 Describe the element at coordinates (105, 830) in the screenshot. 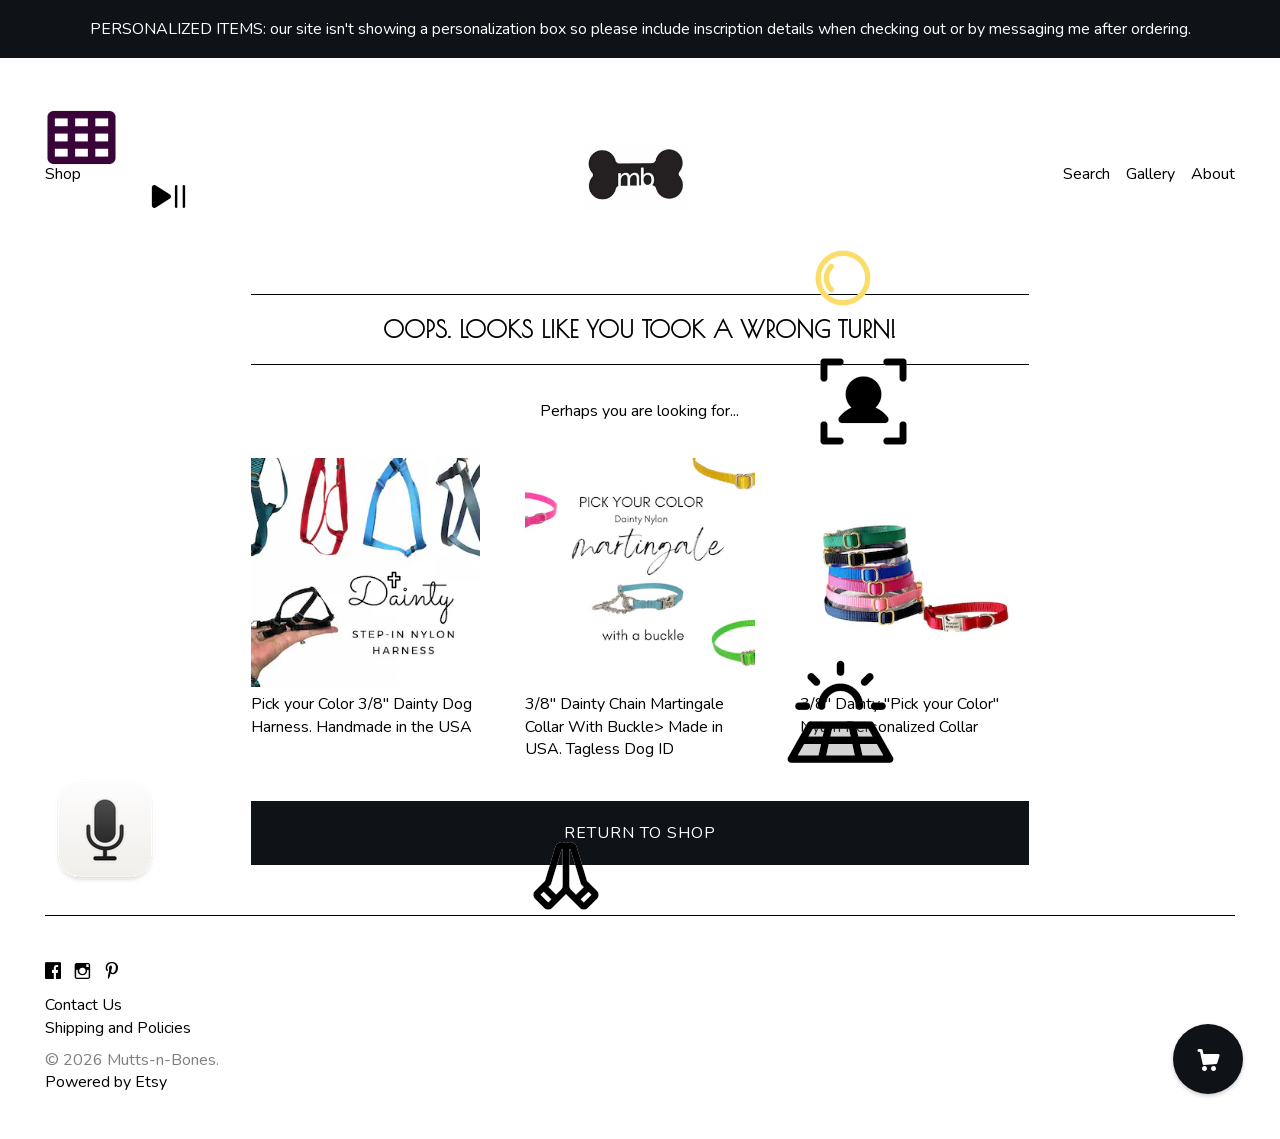

I see `access microphone settings` at that location.